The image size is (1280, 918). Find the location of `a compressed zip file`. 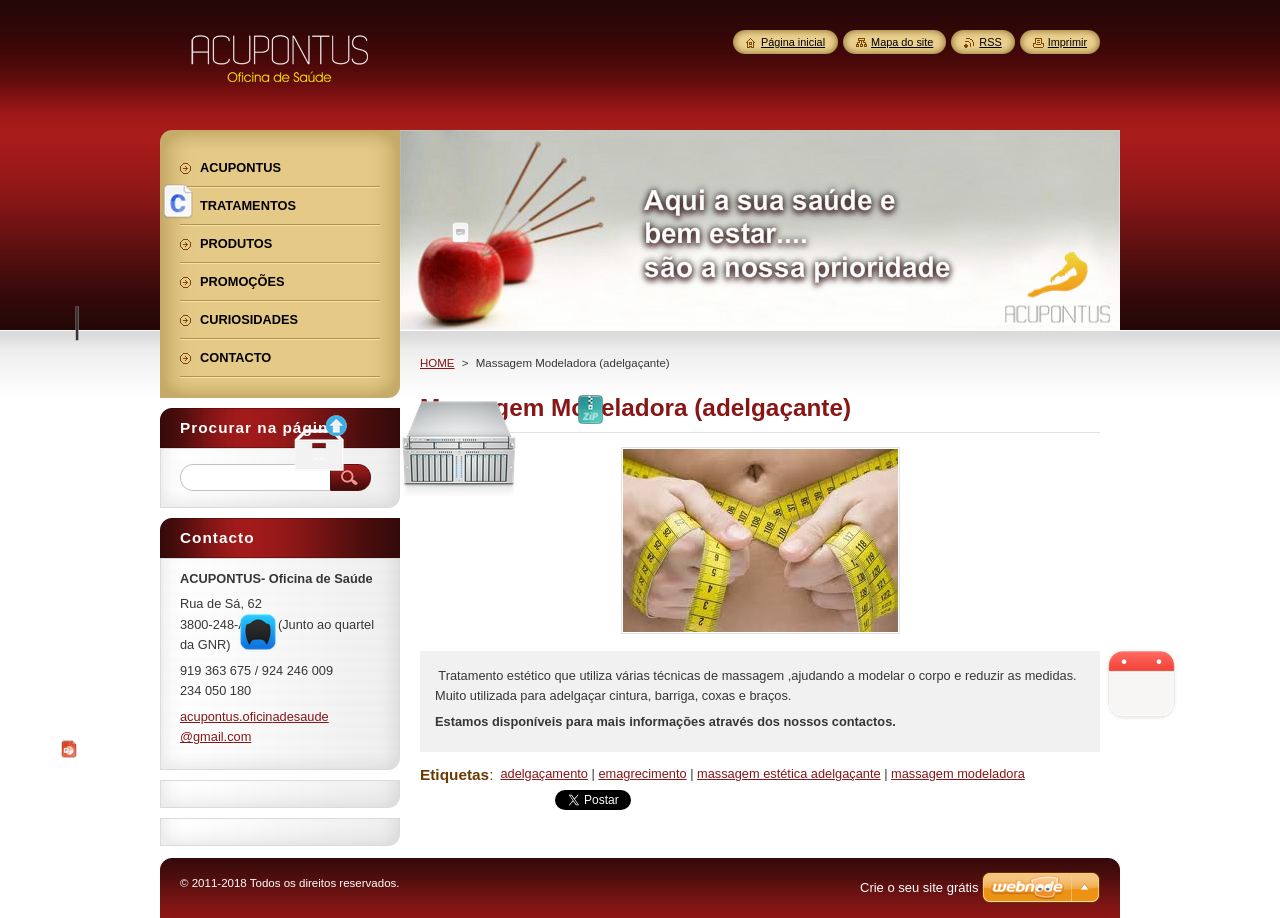

a compressed zip file is located at coordinates (590, 409).